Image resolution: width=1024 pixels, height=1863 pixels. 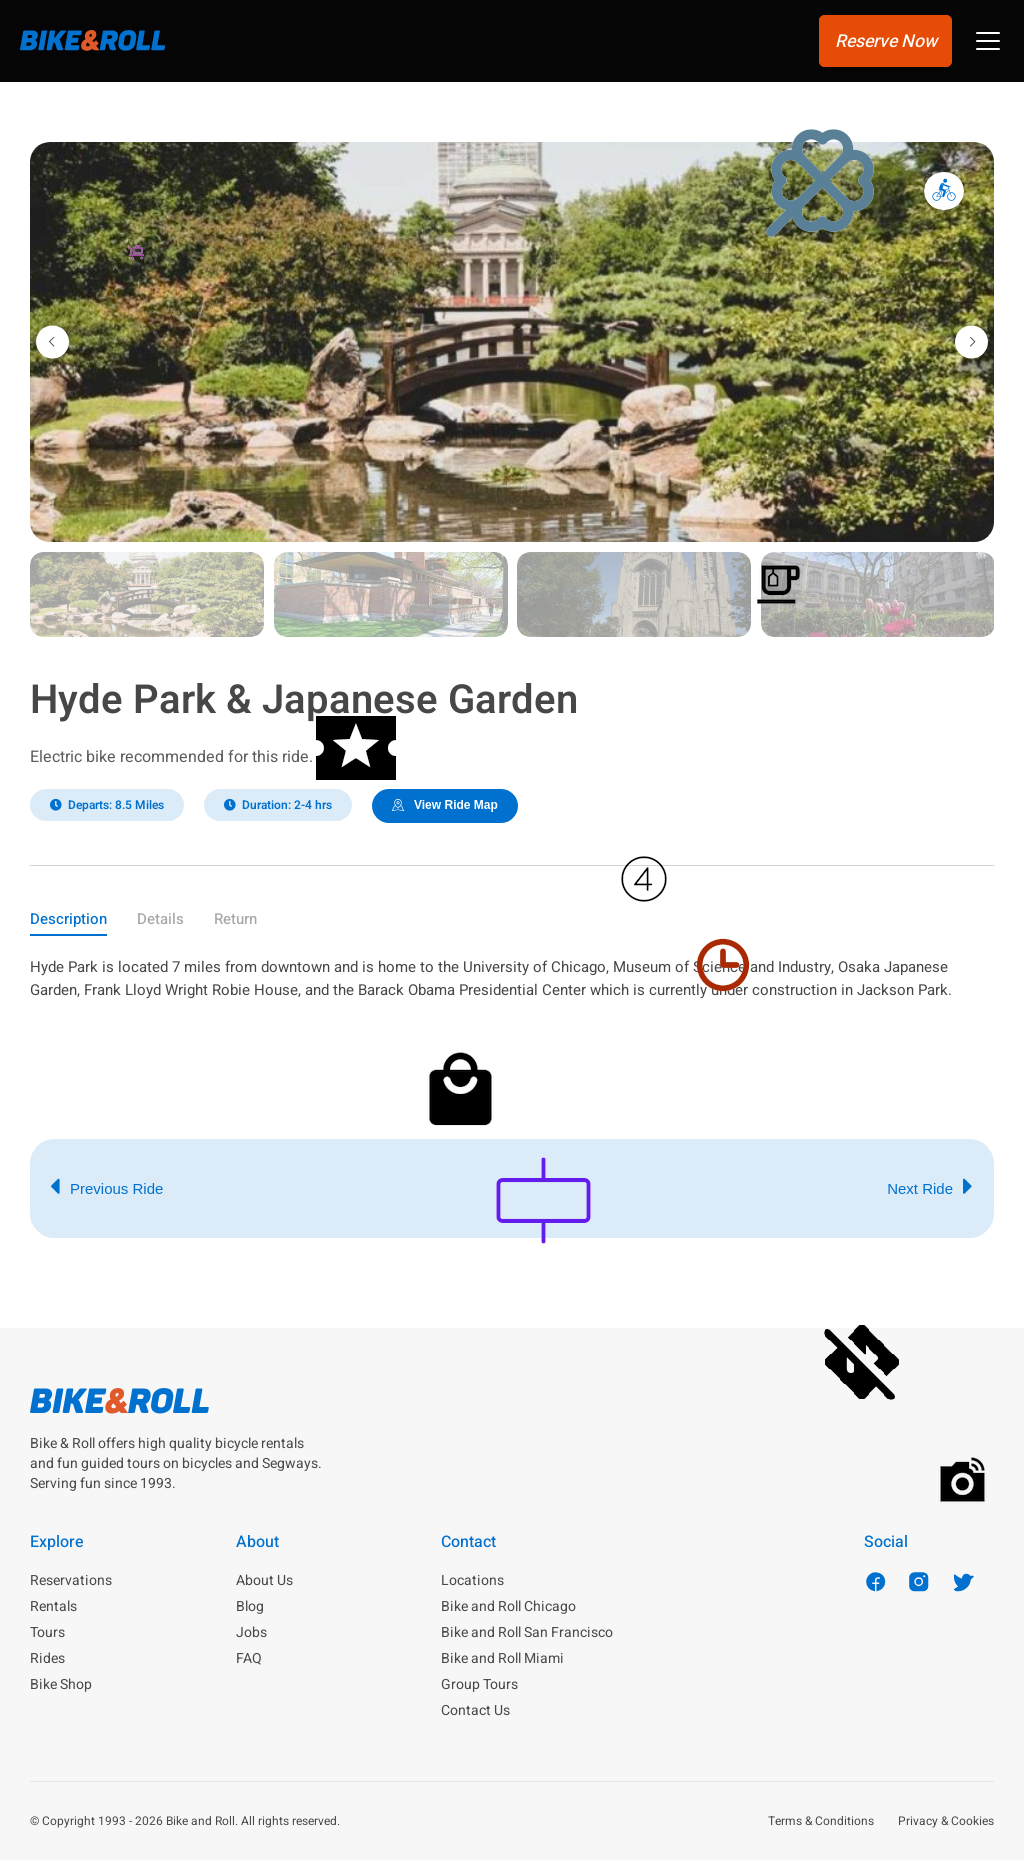 What do you see at coordinates (356, 748) in the screenshot?
I see `view local events or activities` at bounding box center [356, 748].